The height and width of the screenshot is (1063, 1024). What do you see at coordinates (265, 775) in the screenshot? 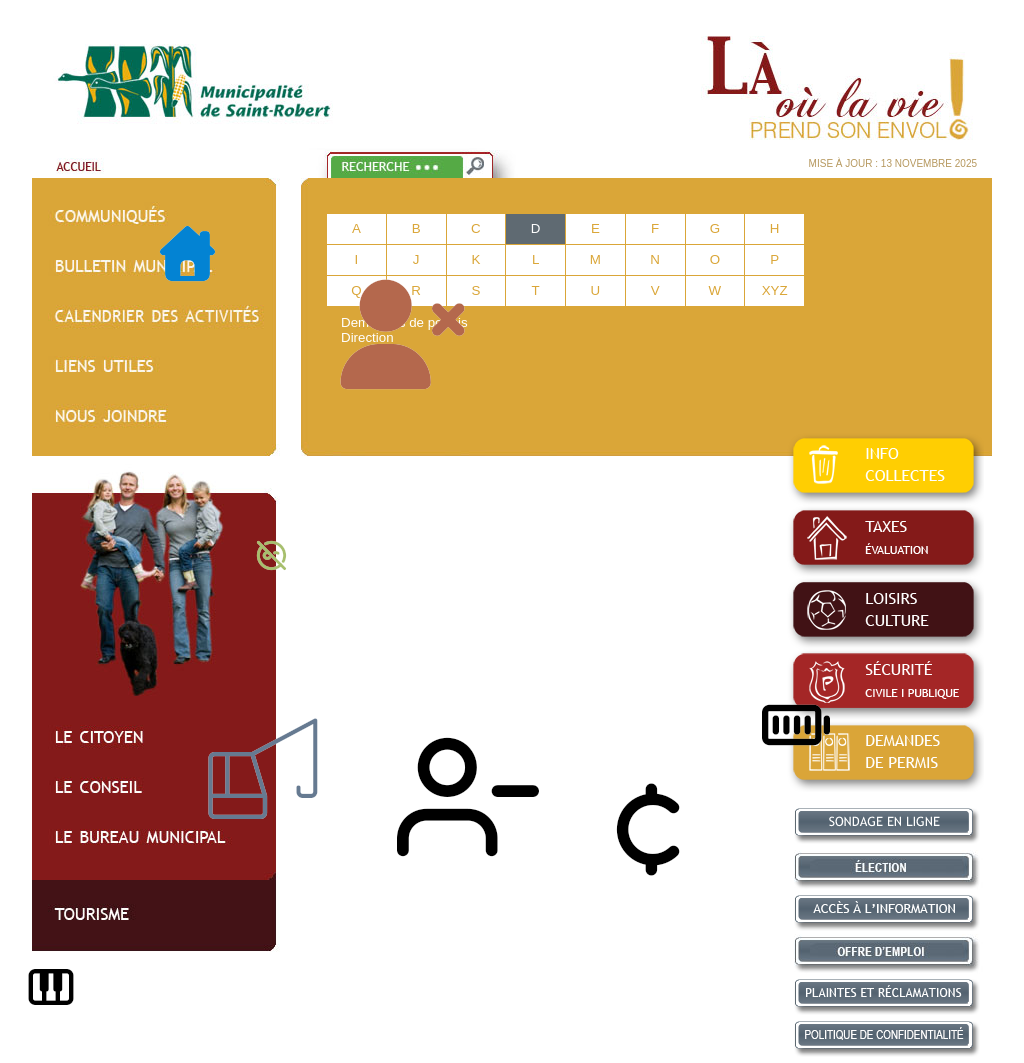
I see `construction or building in progress` at bounding box center [265, 775].